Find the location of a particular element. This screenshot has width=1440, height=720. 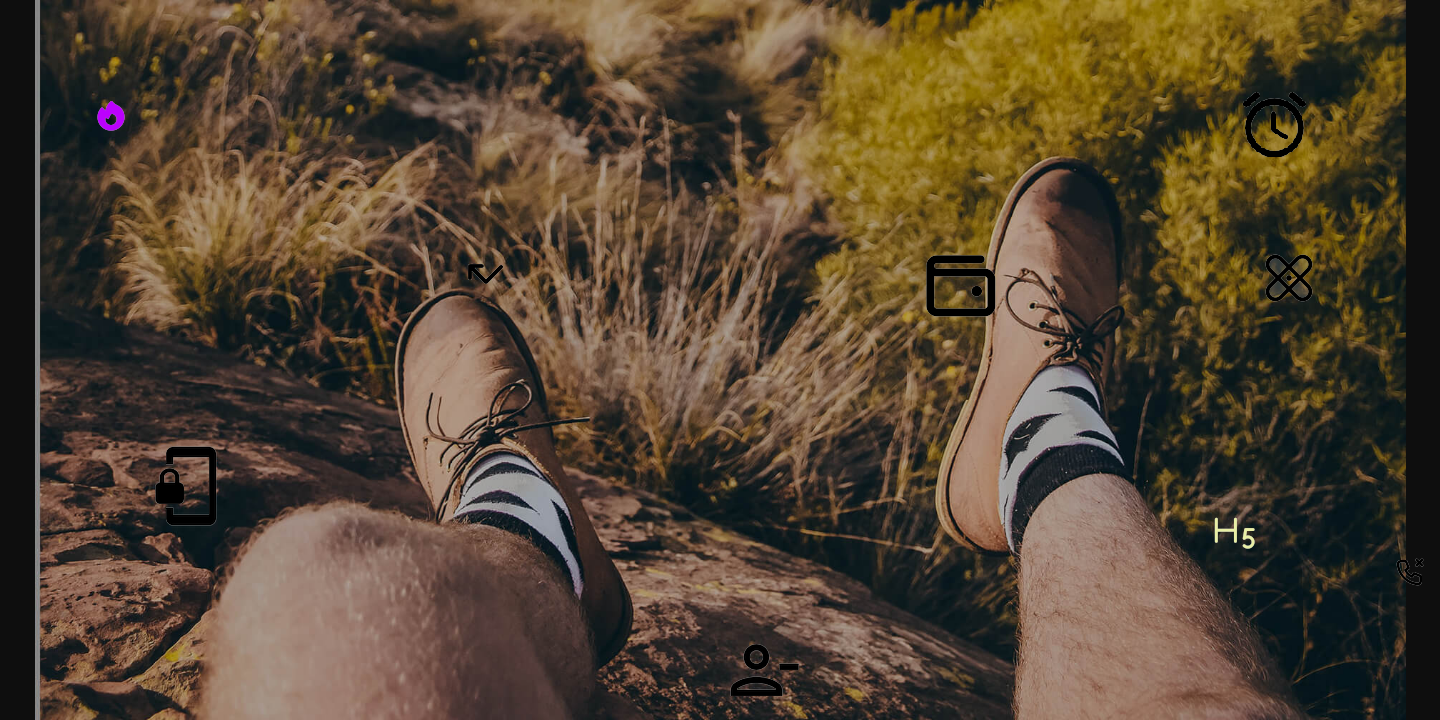

format text as heading level 5 is located at coordinates (1232, 532).